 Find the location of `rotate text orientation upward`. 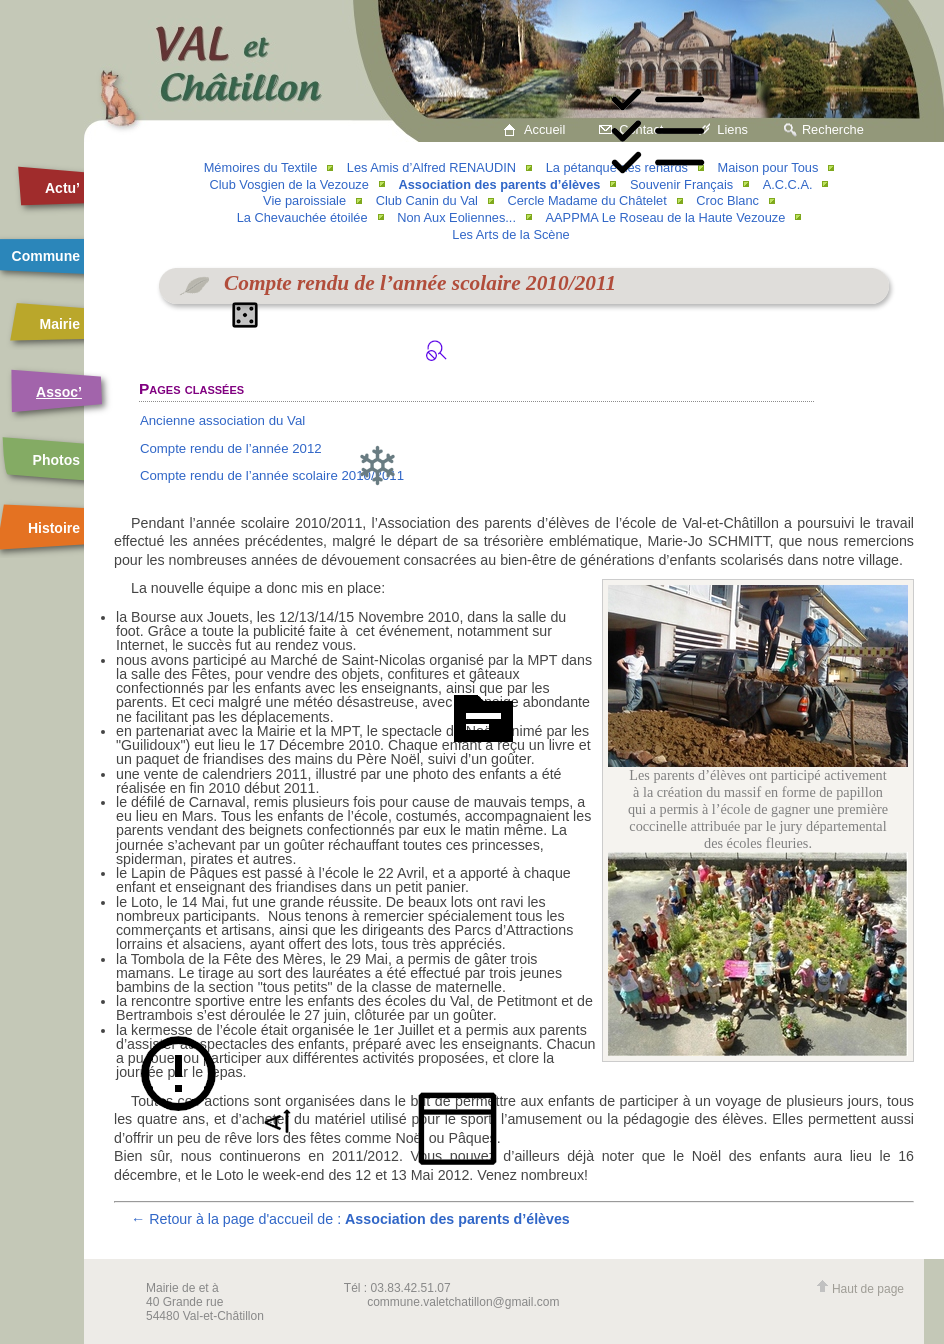

rotate text orientation upward is located at coordinates (278, 1121).